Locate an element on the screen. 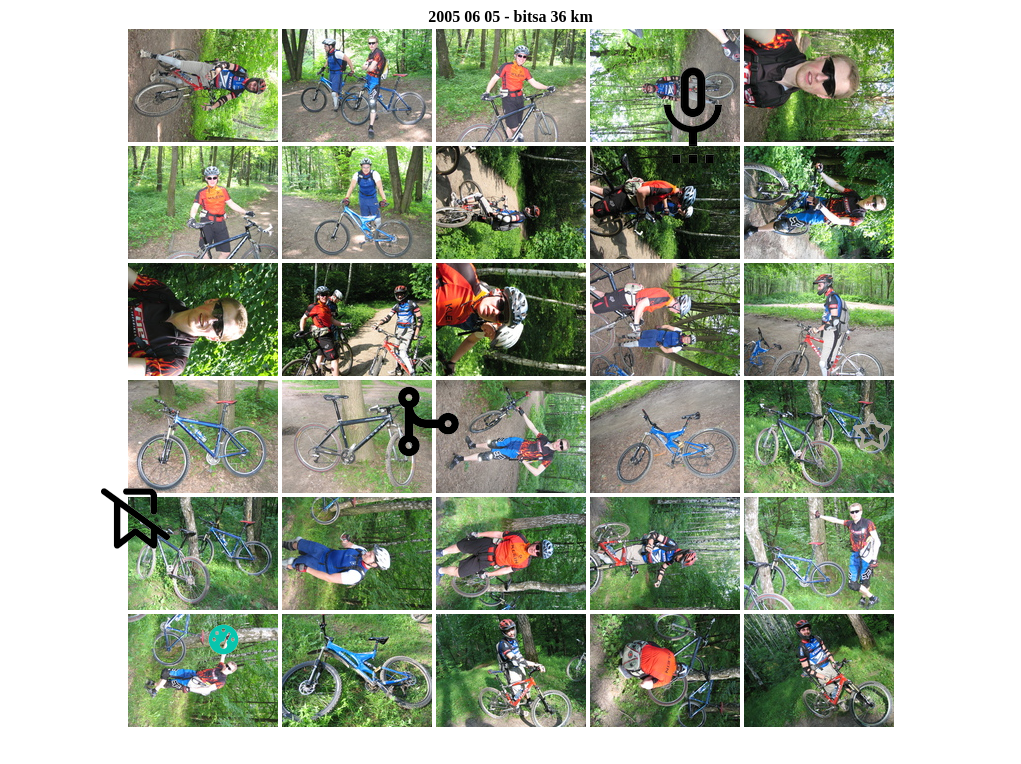 This screenshot has height=764, width=1021. access voice input settings is located at coordinates (693, 113).